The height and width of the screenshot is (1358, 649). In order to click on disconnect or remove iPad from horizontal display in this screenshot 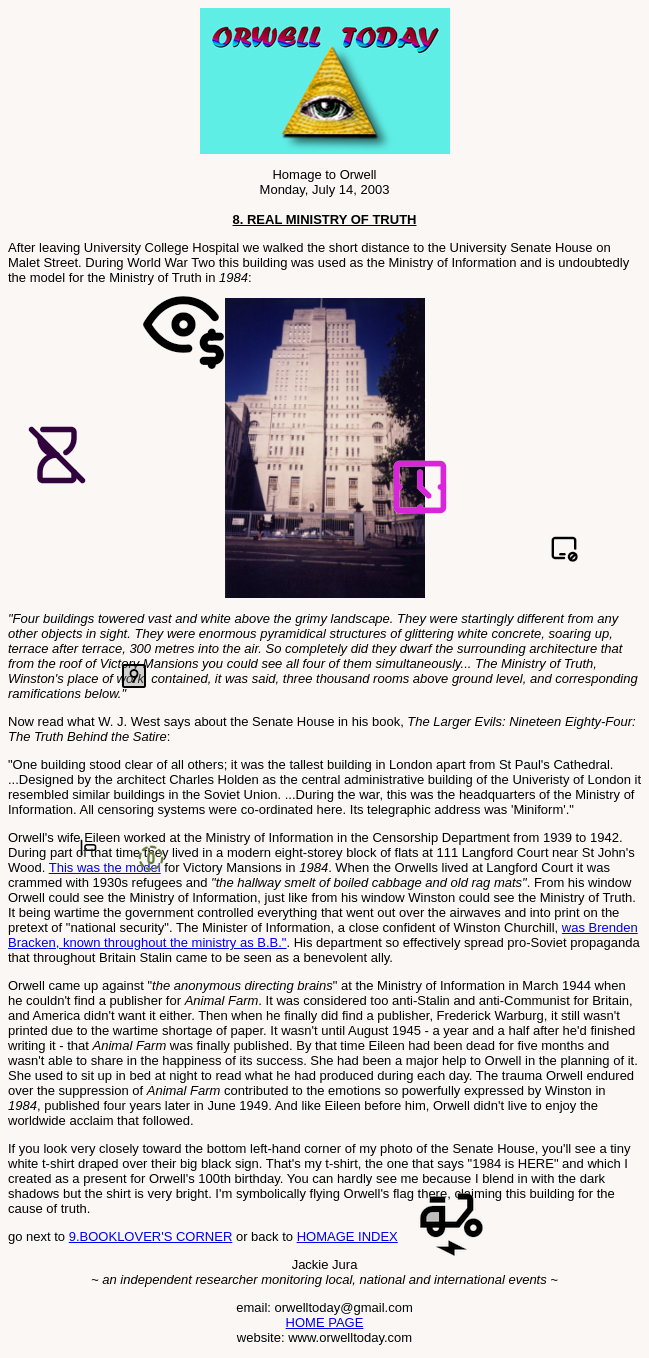, I will do `click(564, 548)`.